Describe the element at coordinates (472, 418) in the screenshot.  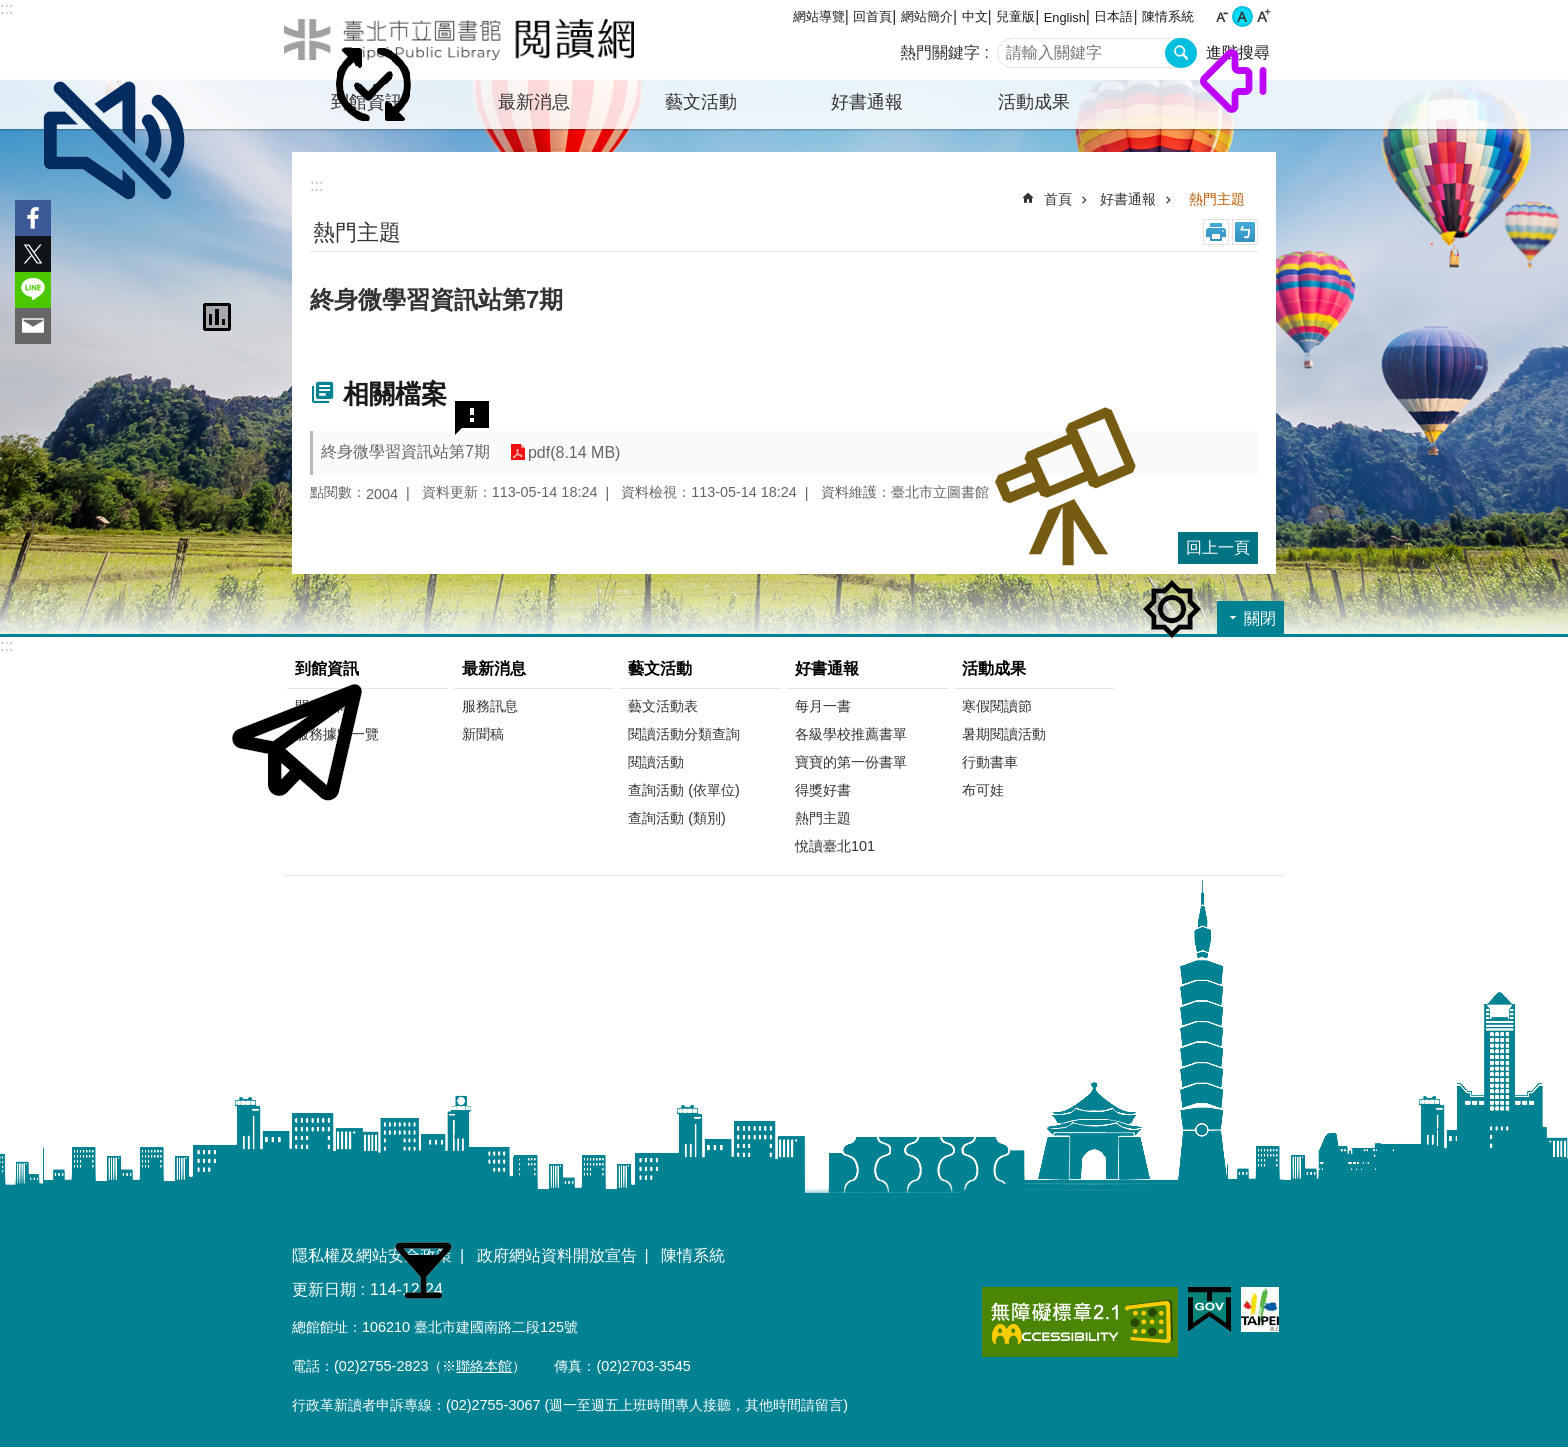
I see `message failed to send` at that location.